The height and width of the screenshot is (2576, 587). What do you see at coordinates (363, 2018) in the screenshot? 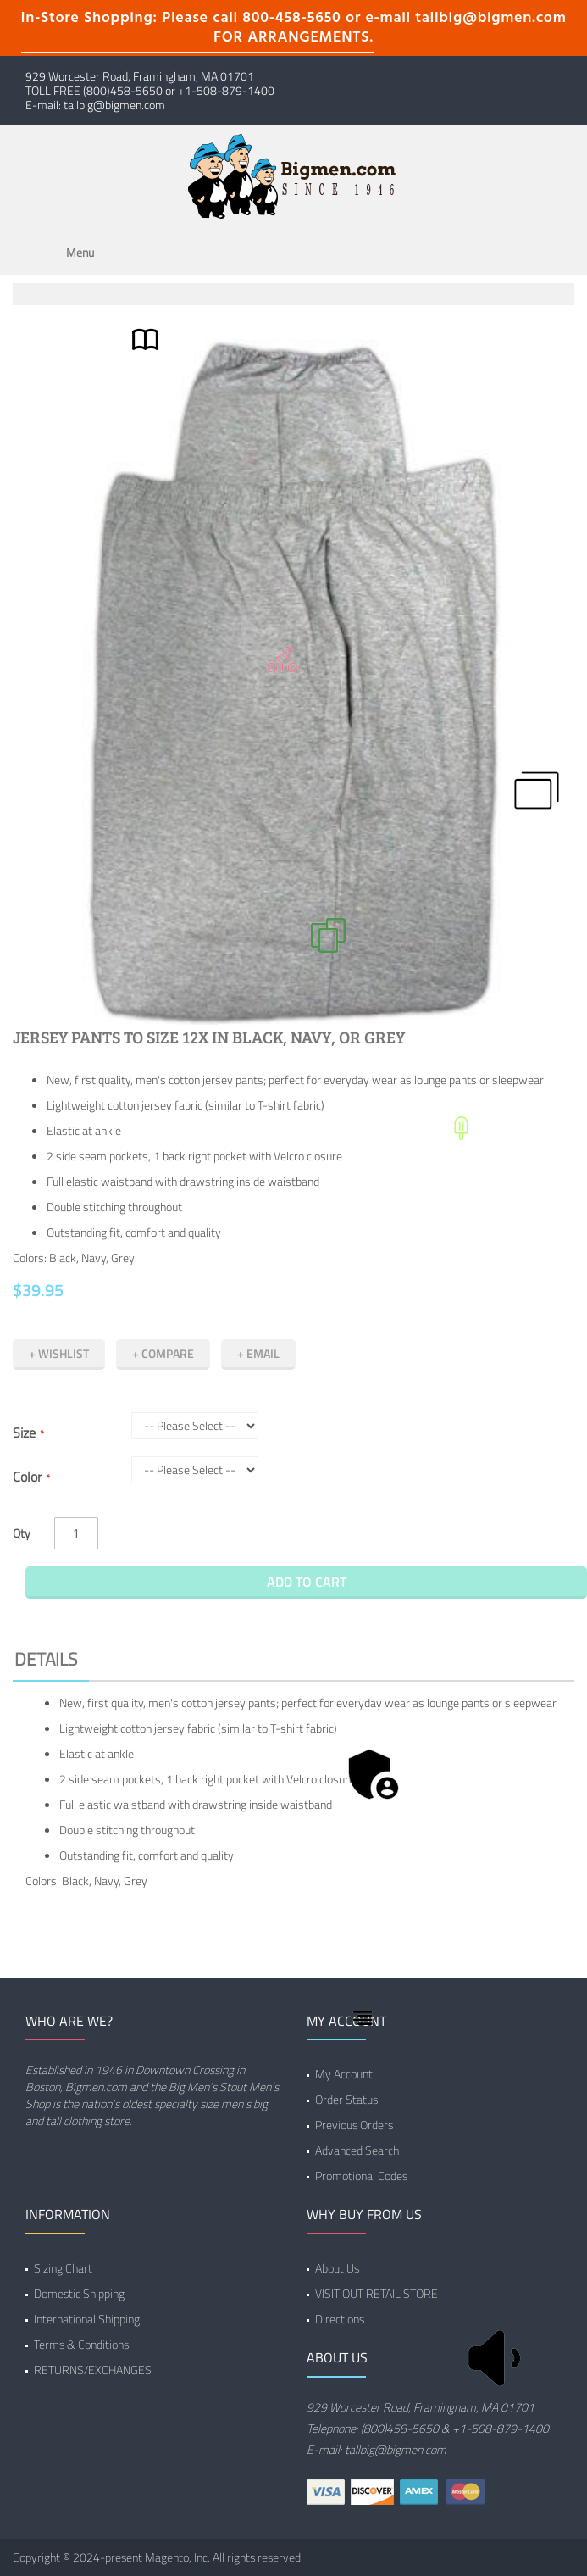
I see `align text to the right` at bounding box center [363, 2018].